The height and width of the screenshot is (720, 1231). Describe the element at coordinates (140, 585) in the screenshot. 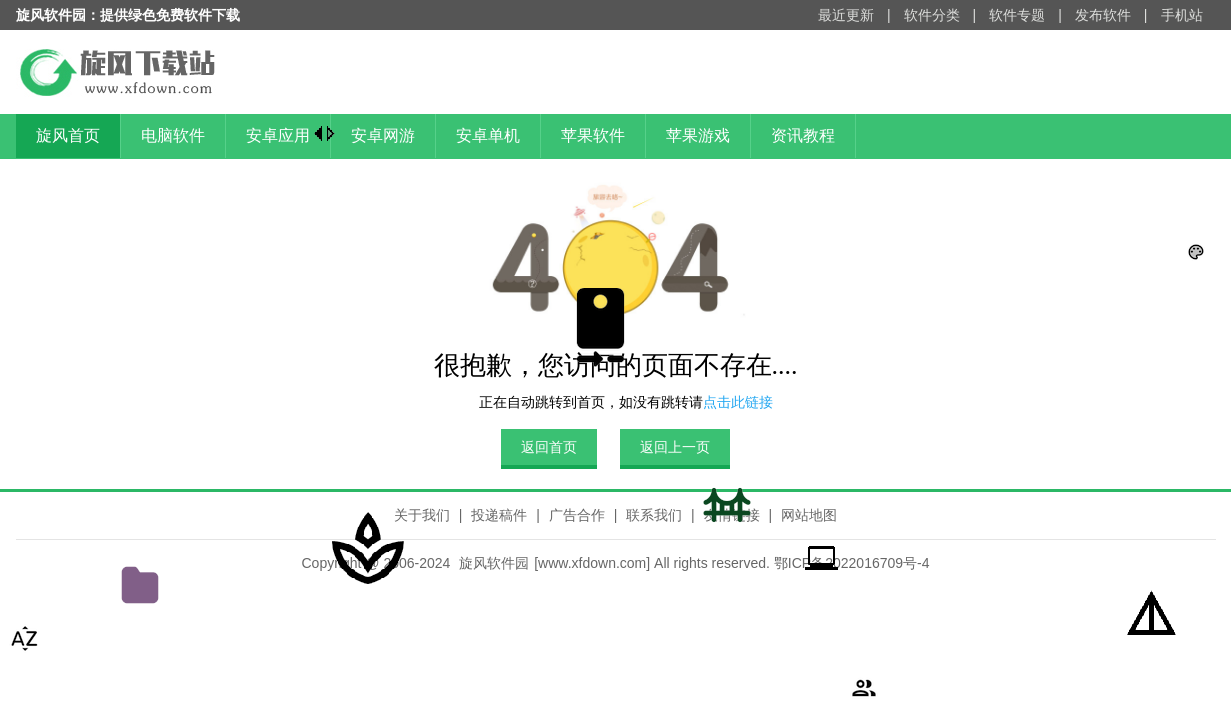

I see `open folder to view files` at that location.